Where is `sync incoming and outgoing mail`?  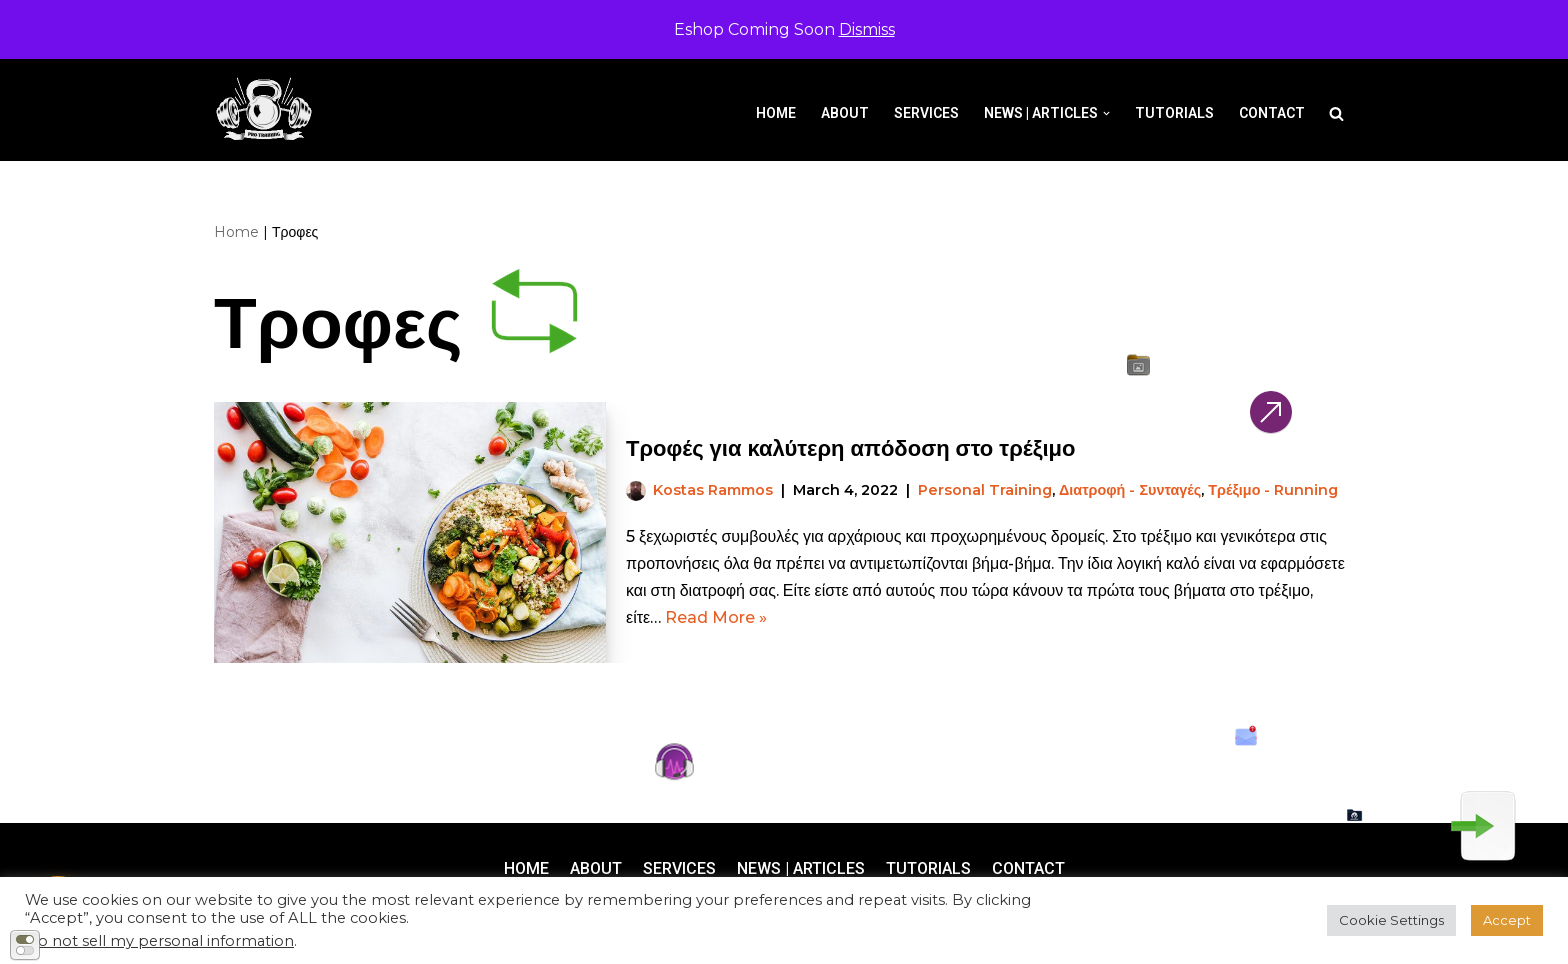
sync incoming and outgoing mail is located at coordinates (535, 310).